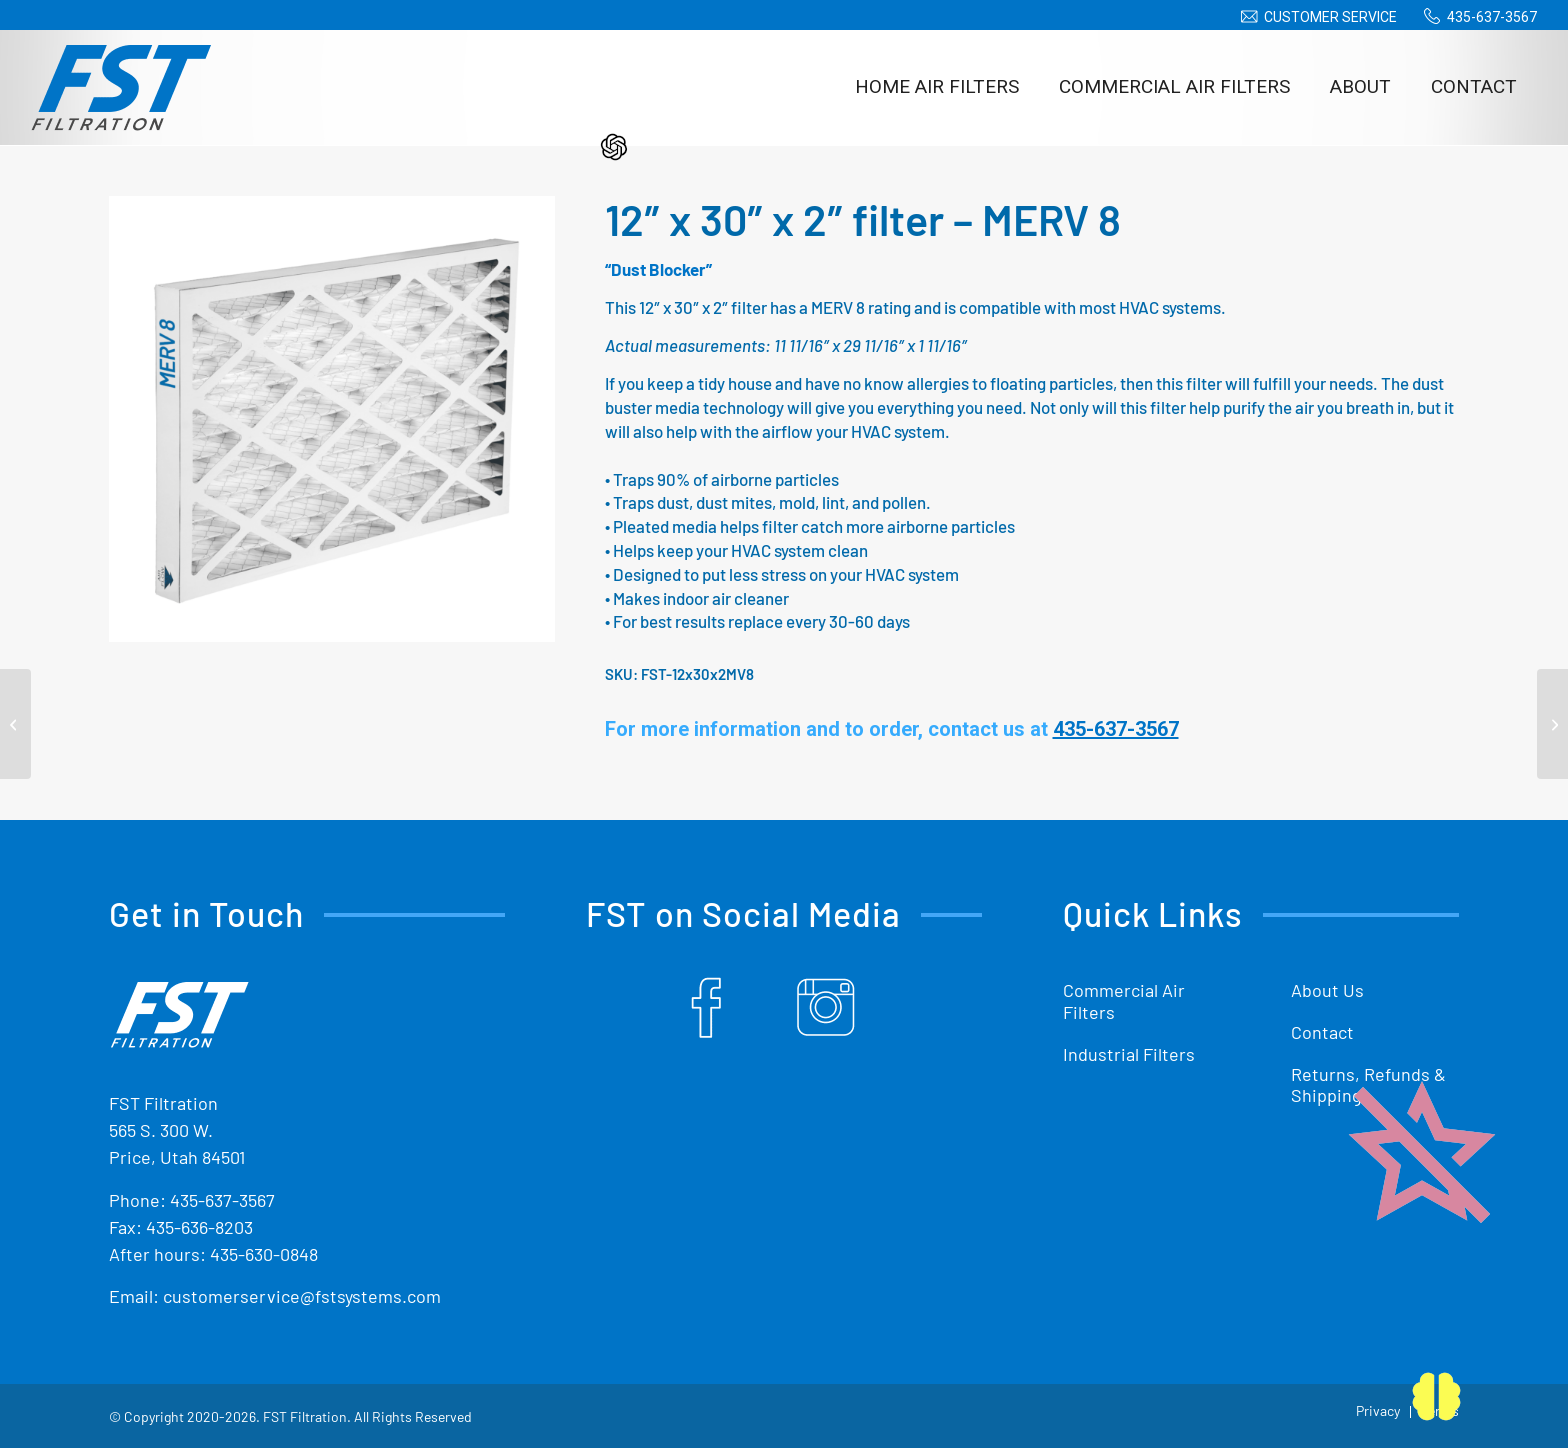 The height and width of the screenshot is (1448, 1568). What do you see at coordinates (614, 147) in the screenshot?
I see `open OpenAI or ChatGPT app` at bounding box center [614, 147].